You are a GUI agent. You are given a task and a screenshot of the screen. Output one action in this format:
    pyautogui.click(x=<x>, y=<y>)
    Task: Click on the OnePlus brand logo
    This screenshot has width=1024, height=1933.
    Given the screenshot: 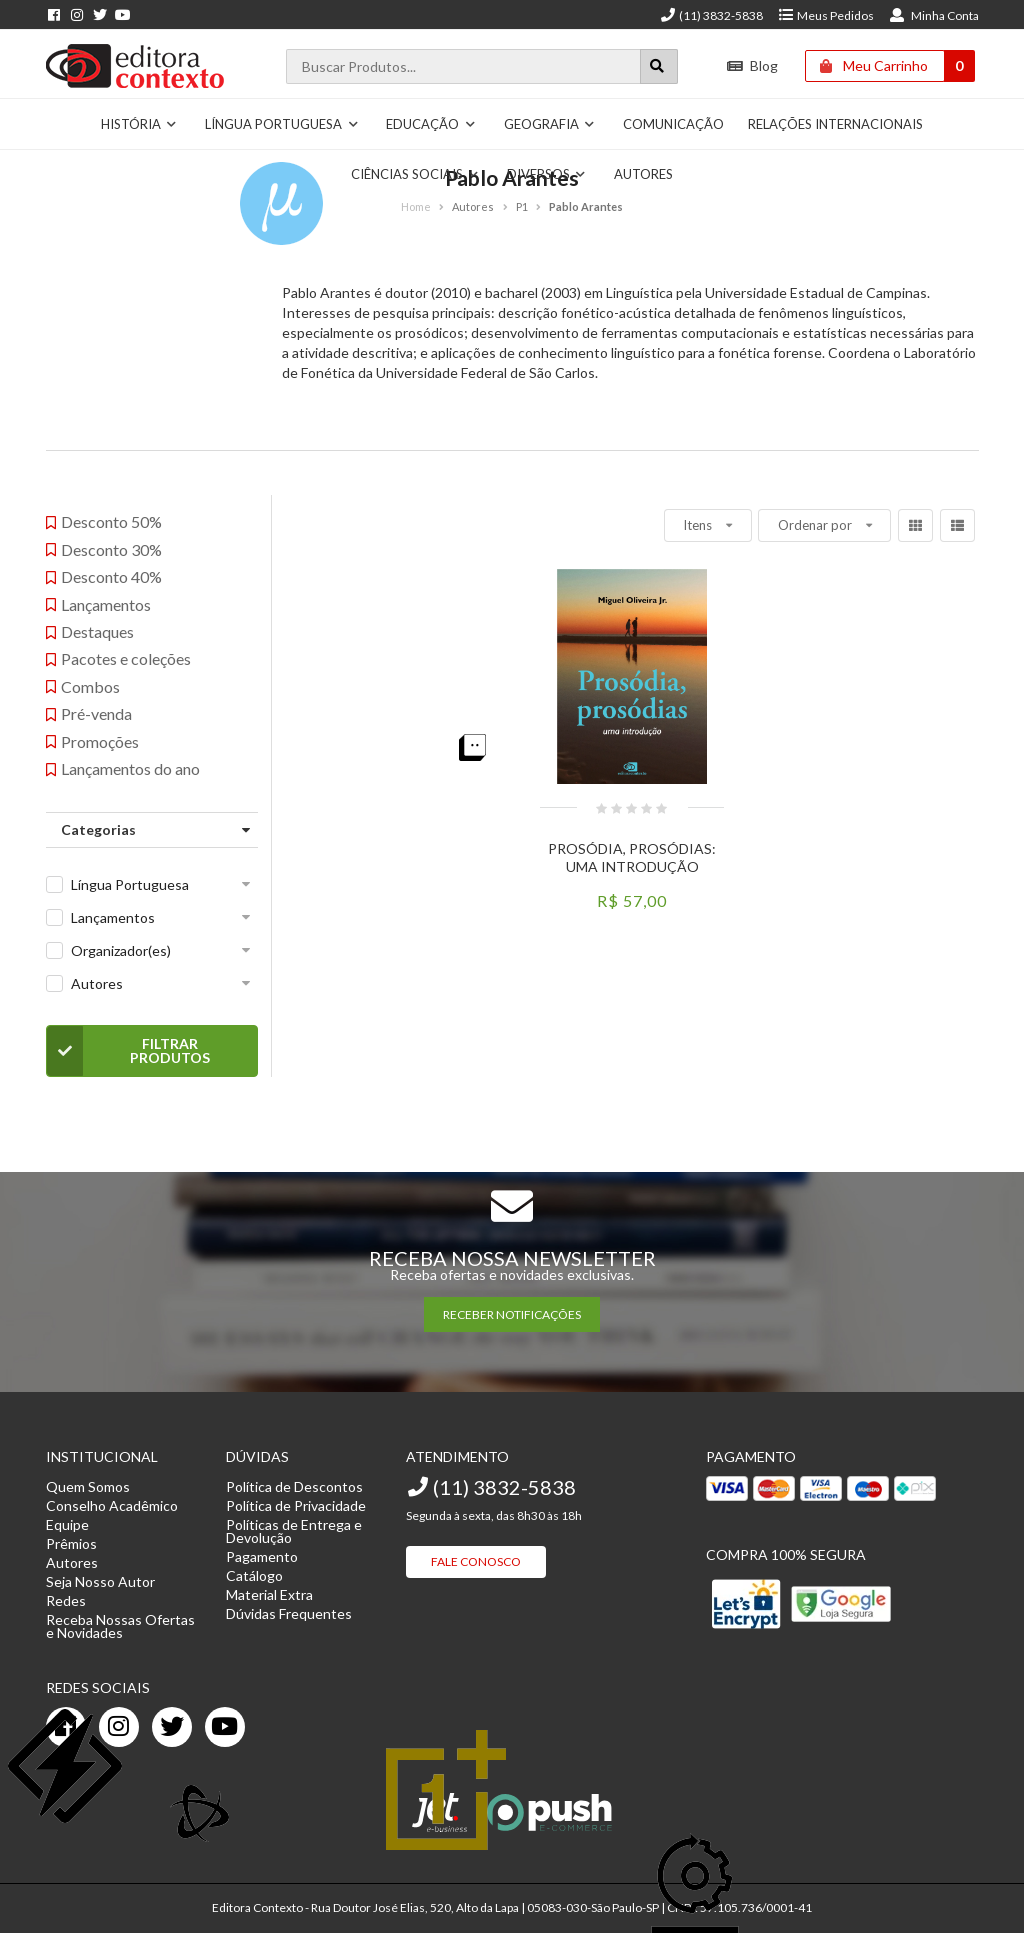 What is the action you would take?
    pyautogui.click(x=446, y=1790)
    